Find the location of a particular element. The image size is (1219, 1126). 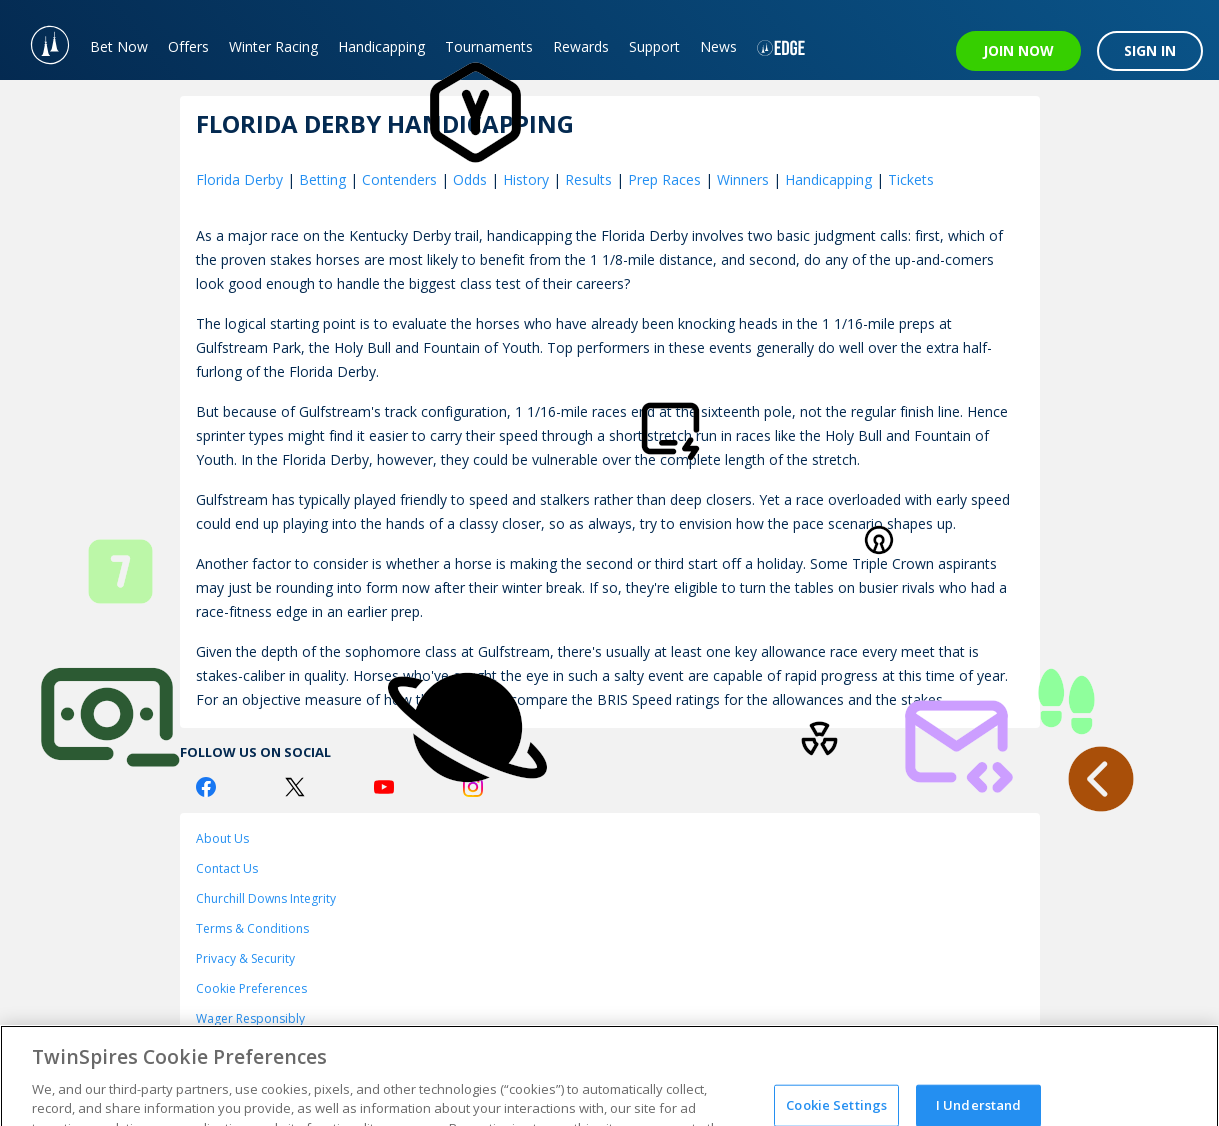

select or navigate to item number 7 is located at coordinates (120, 571).